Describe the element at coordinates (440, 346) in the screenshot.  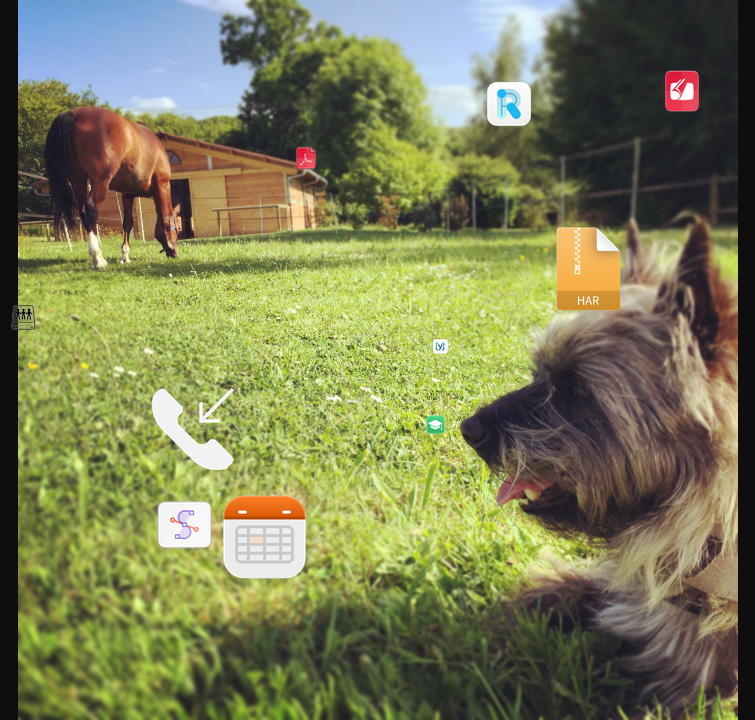
I see `open jupyter notebook for interactive python coding` at that location.